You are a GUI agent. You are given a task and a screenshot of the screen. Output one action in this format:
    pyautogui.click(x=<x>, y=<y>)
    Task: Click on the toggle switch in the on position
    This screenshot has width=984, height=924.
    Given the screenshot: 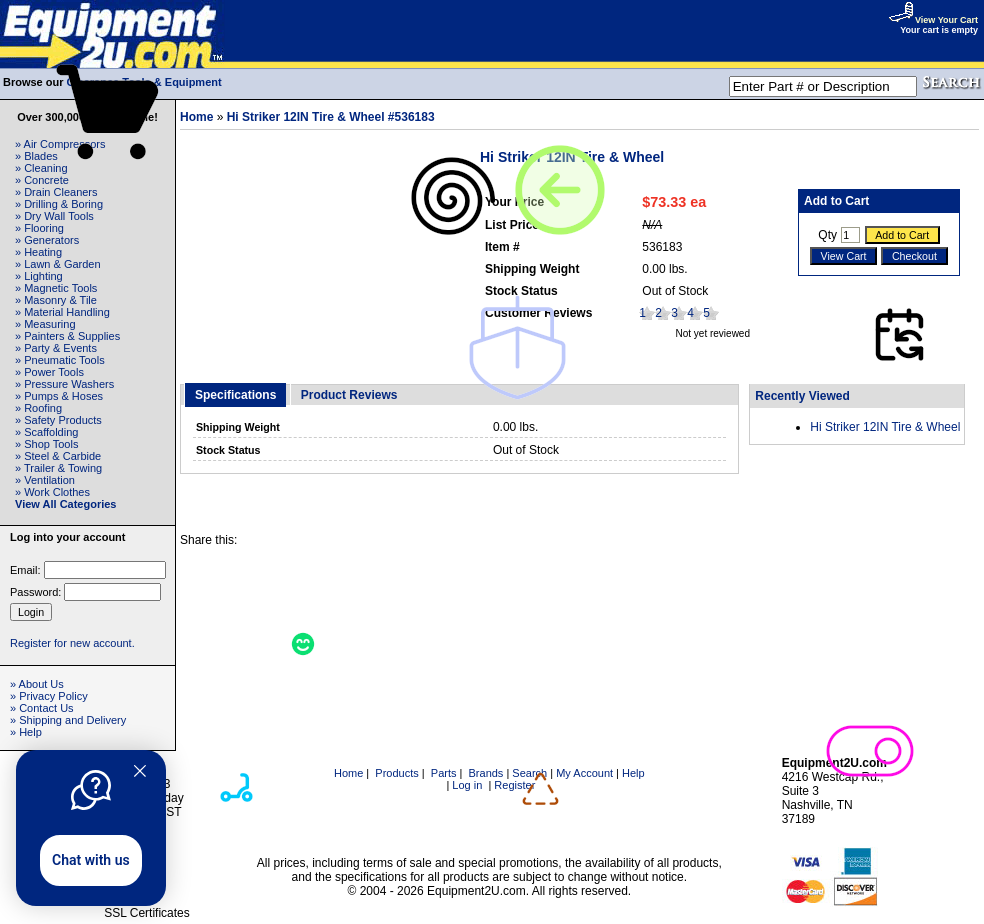 What is the action you would take?
    pyautogui.click(x=870, y=751)
    